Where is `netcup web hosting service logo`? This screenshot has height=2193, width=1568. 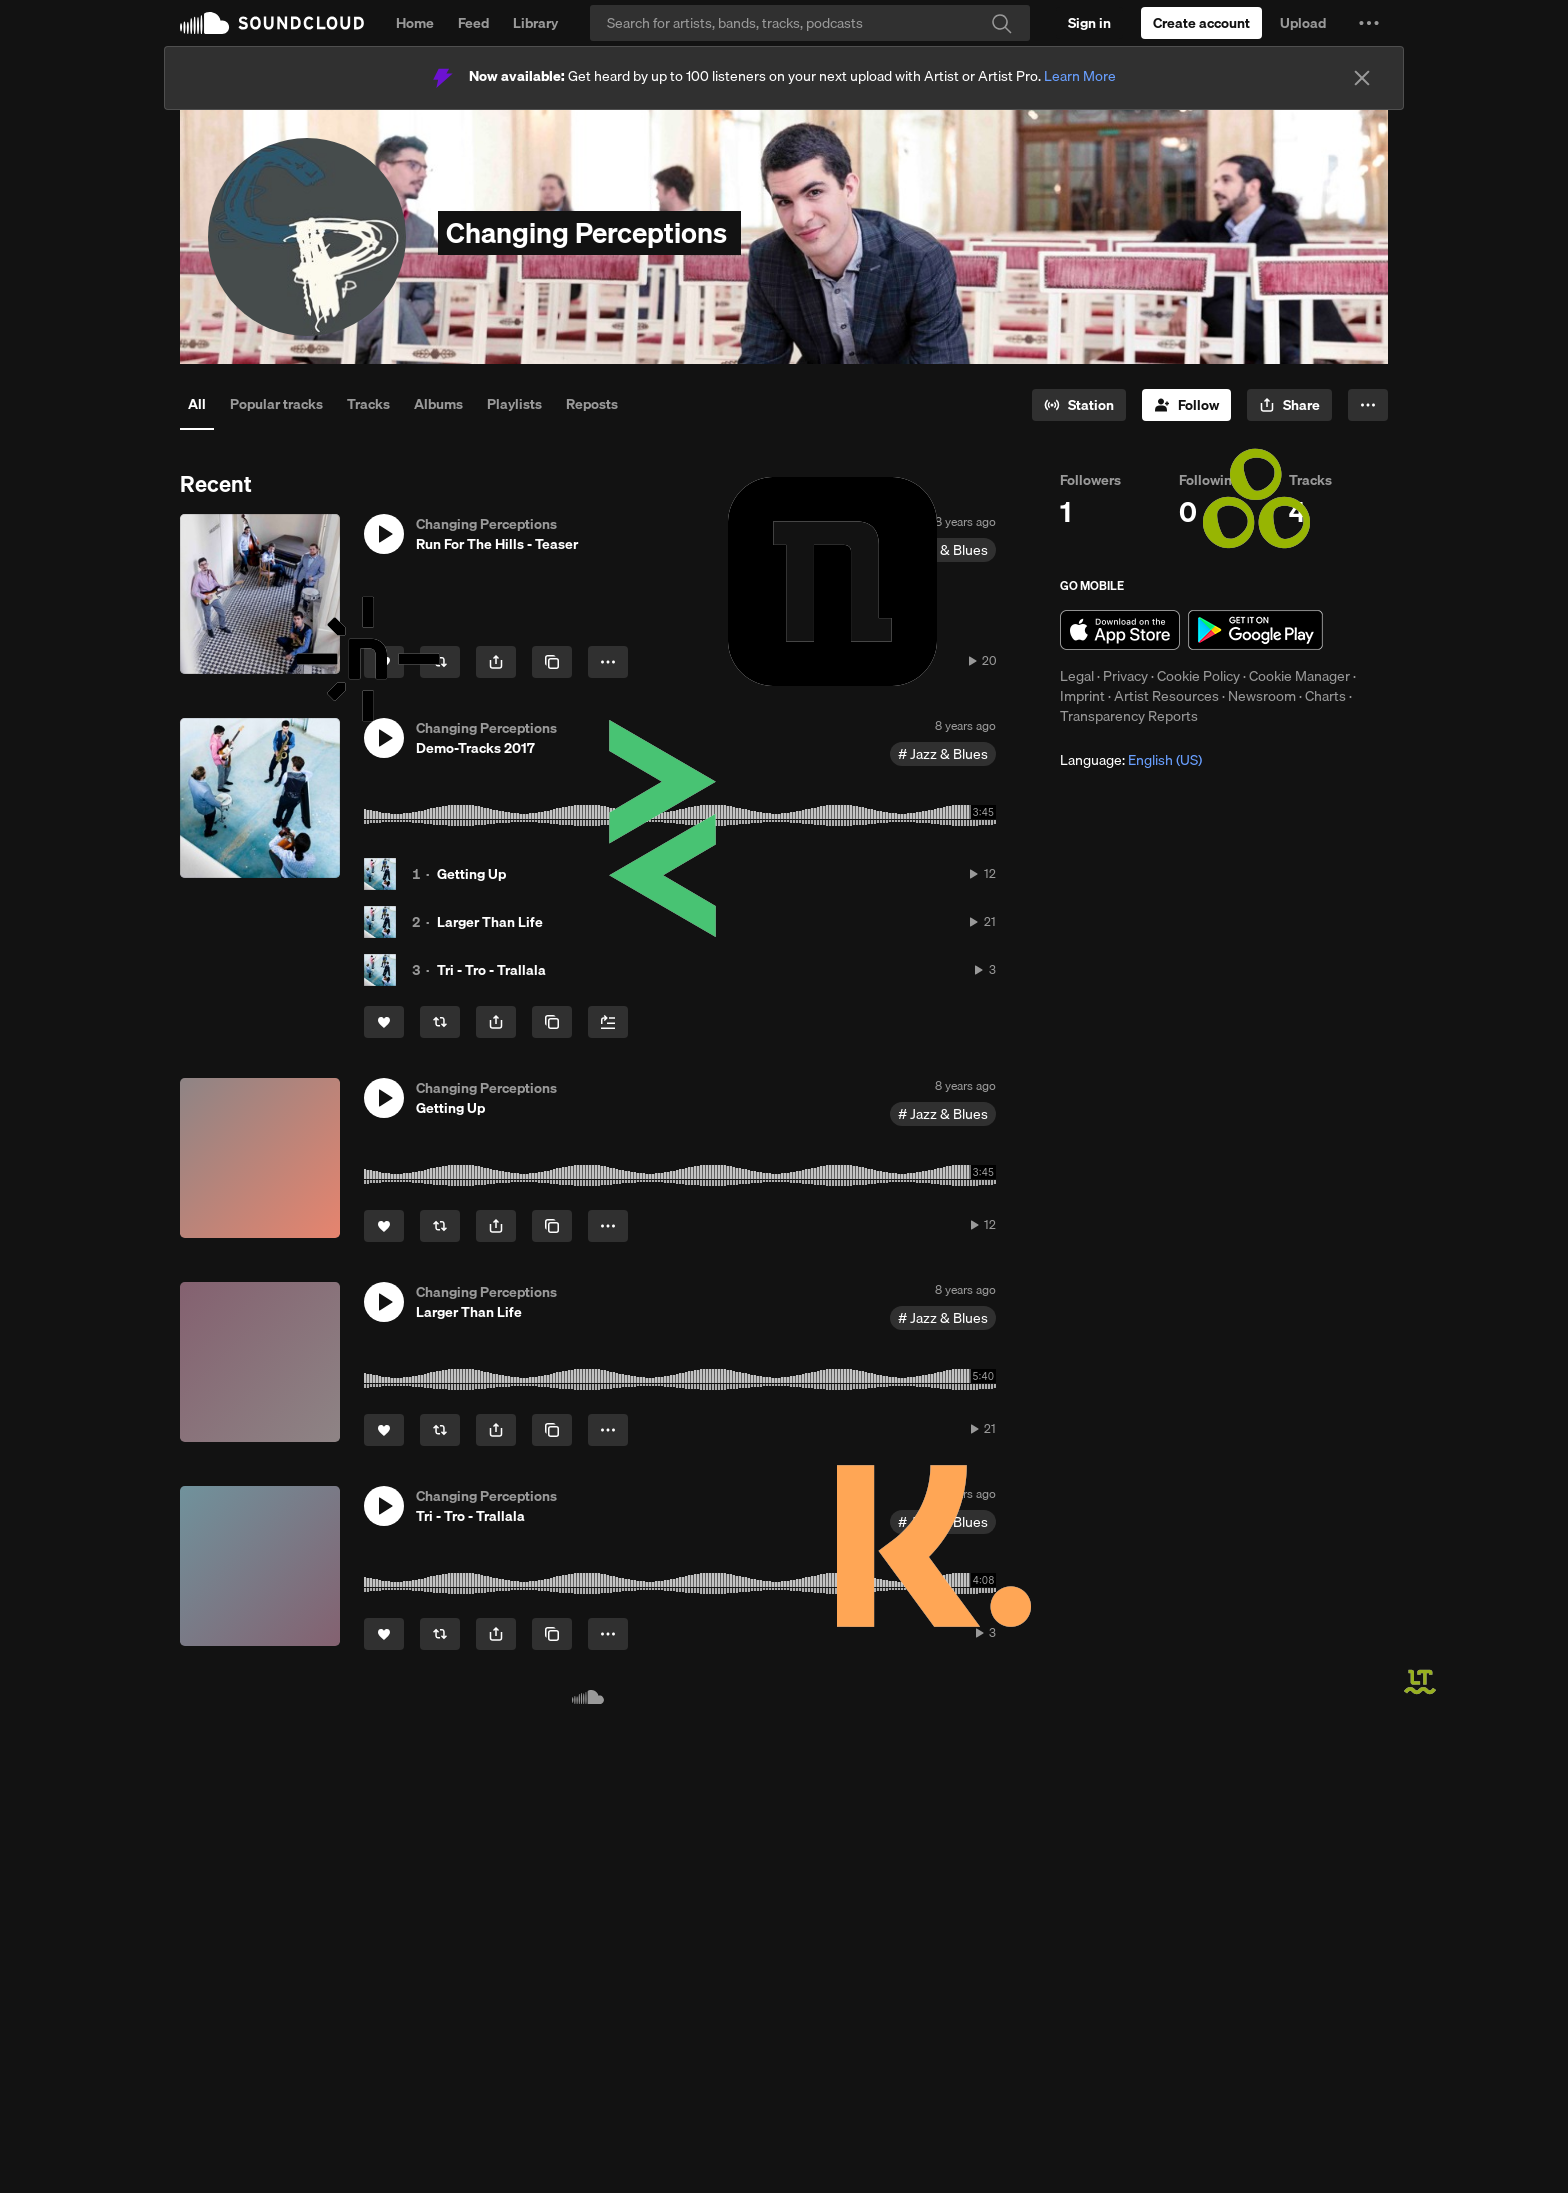 netcup web hosting service logo is located at coordinates (832, 581).